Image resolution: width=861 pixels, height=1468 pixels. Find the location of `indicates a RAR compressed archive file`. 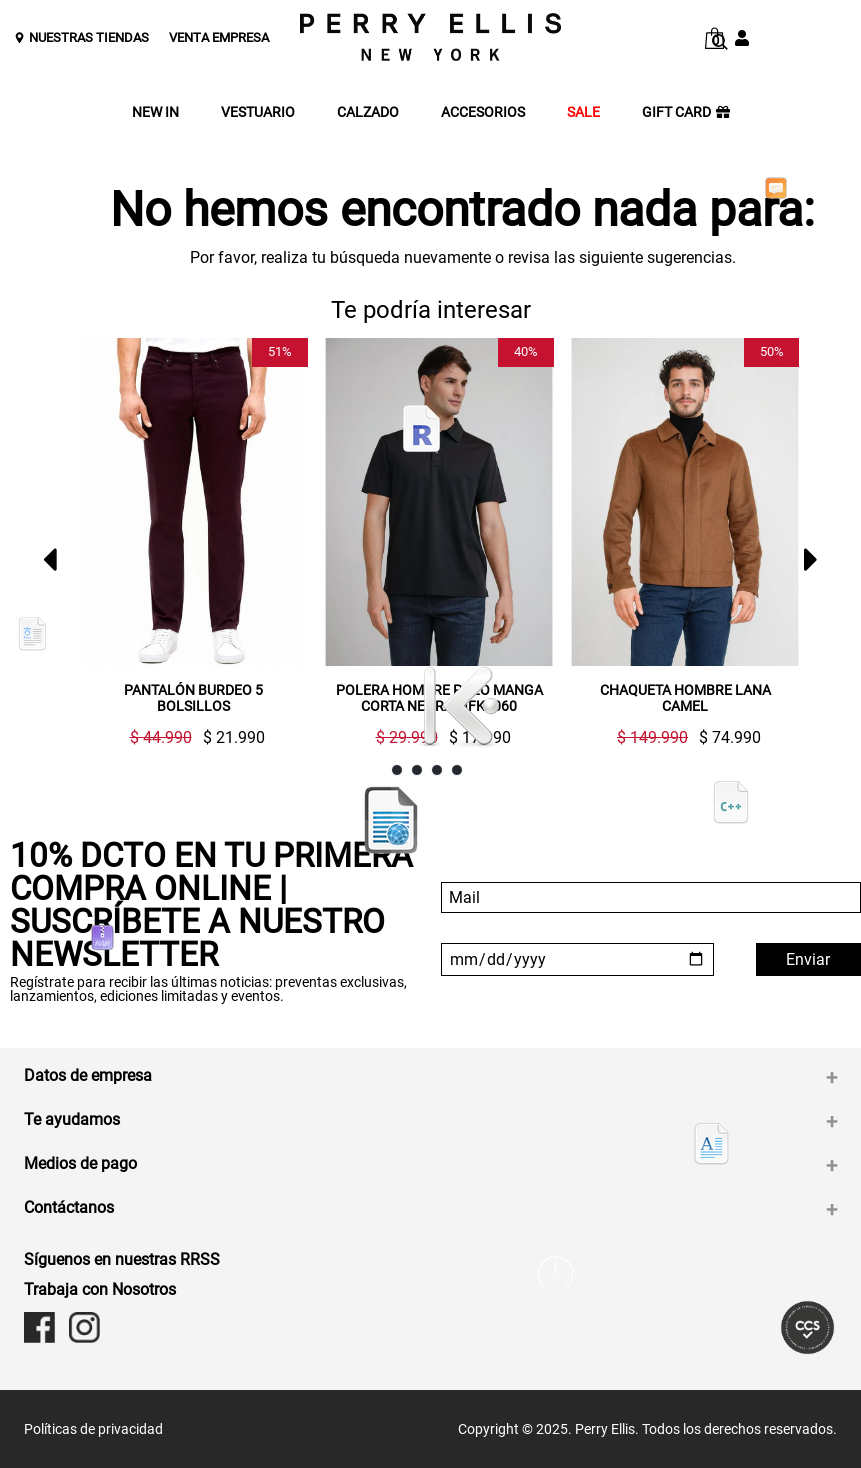

indicates a RAR compressed archive file is located at coordinates (102, 937).